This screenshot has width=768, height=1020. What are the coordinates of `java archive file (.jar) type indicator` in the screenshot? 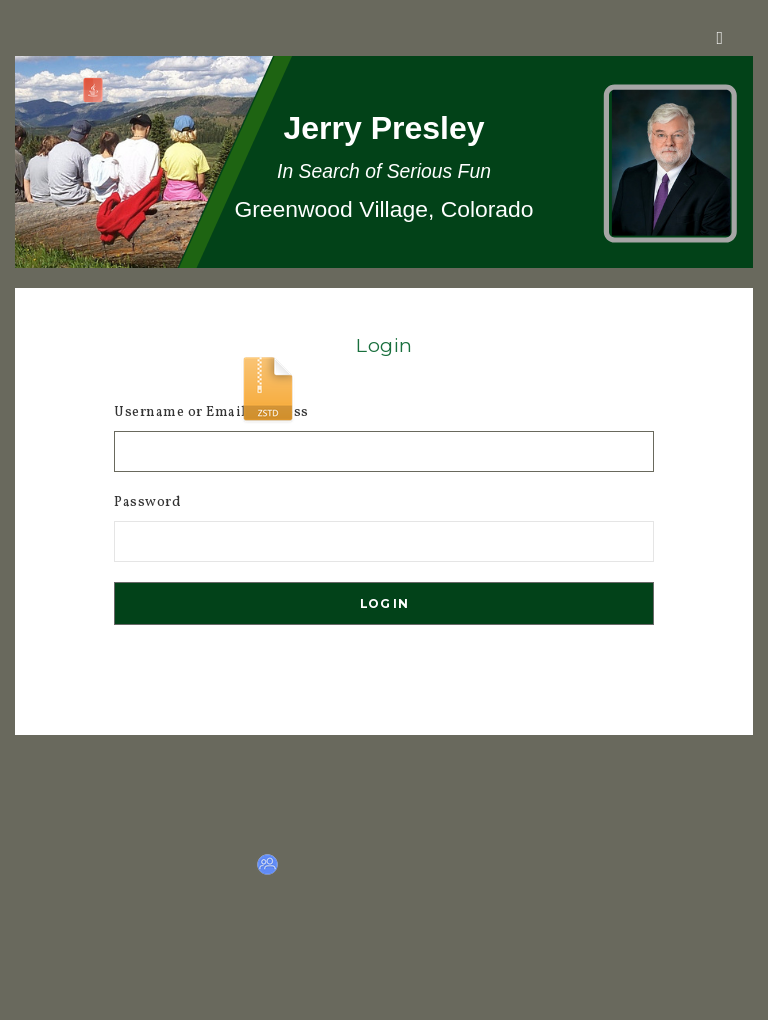 It's located at (93, 90).